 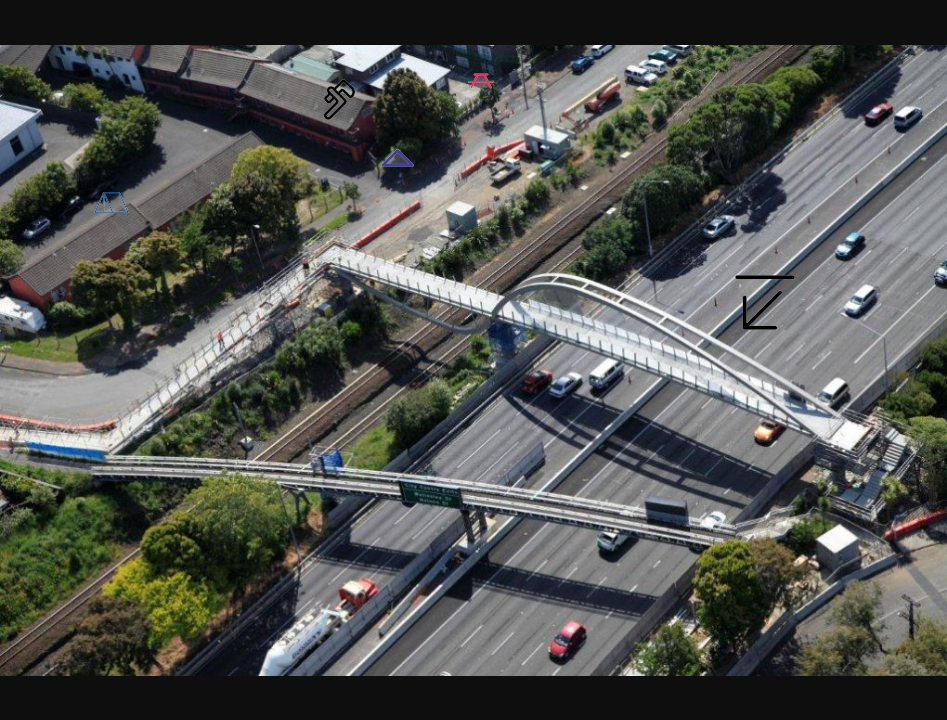 I want to click on access camping or outdoor activity options, so click(x=111, y=203).